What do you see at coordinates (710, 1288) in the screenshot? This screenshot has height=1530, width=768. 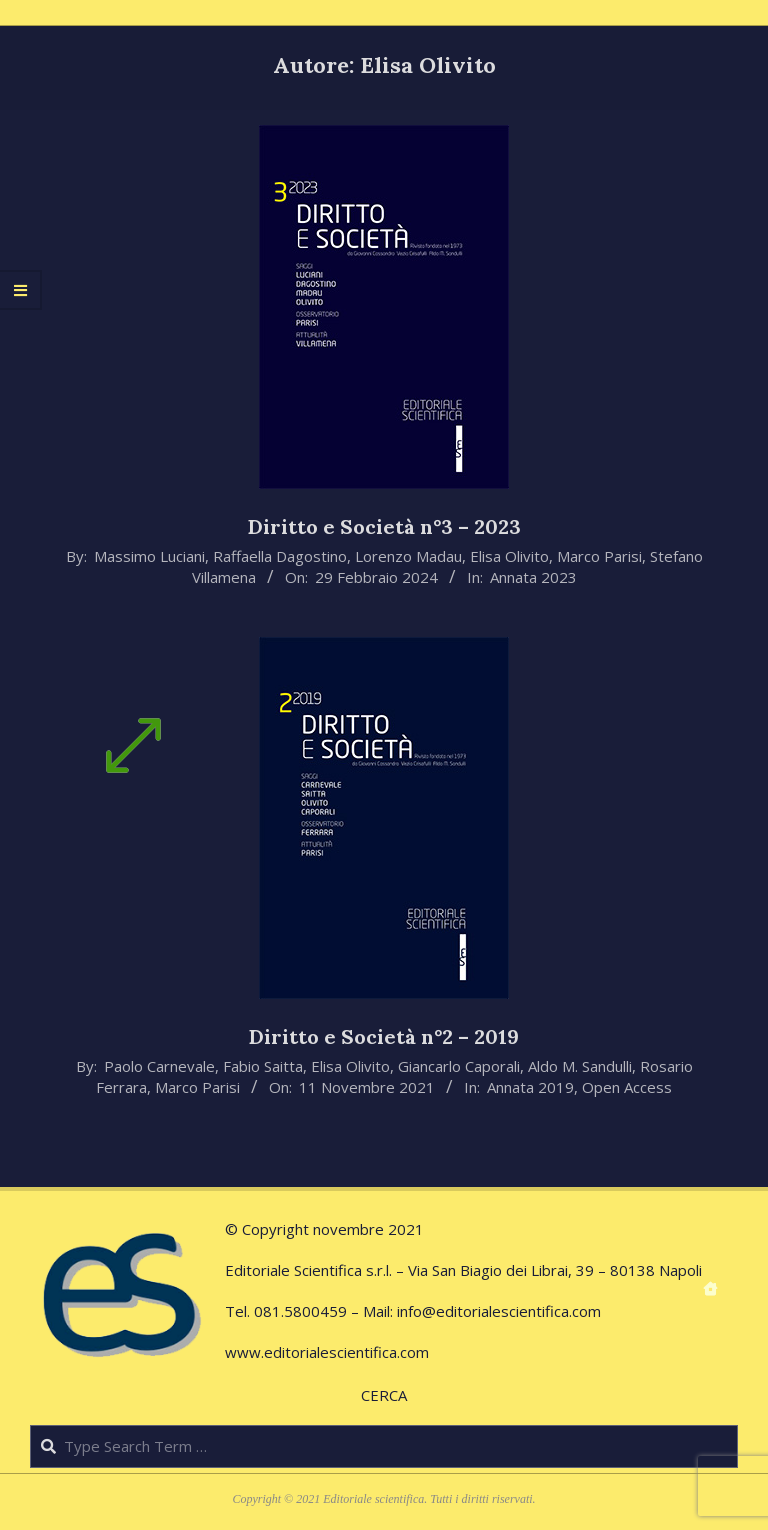 I see `navigate to home screen` at bounding box center [710, 1288].